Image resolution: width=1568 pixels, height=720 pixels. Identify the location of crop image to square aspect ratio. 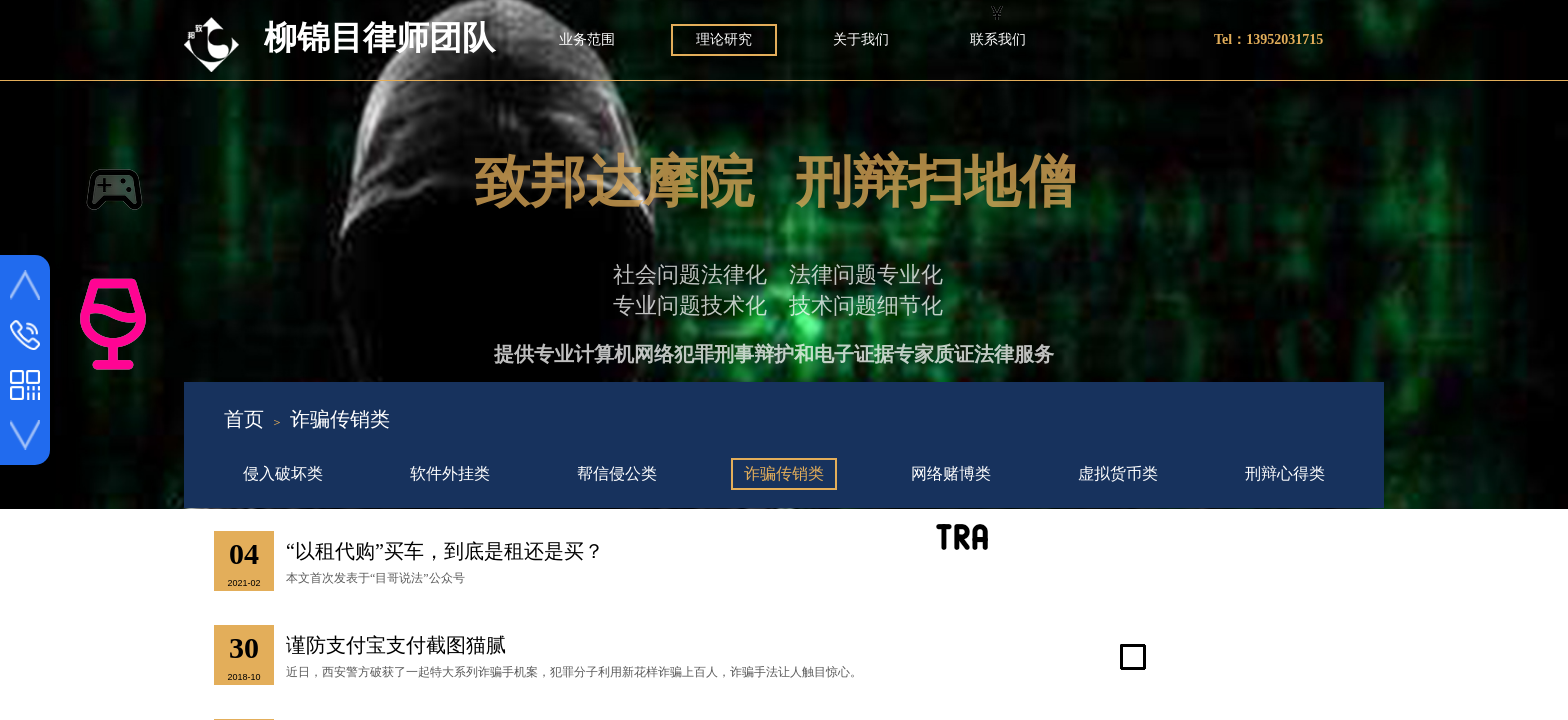
(1133, 657).